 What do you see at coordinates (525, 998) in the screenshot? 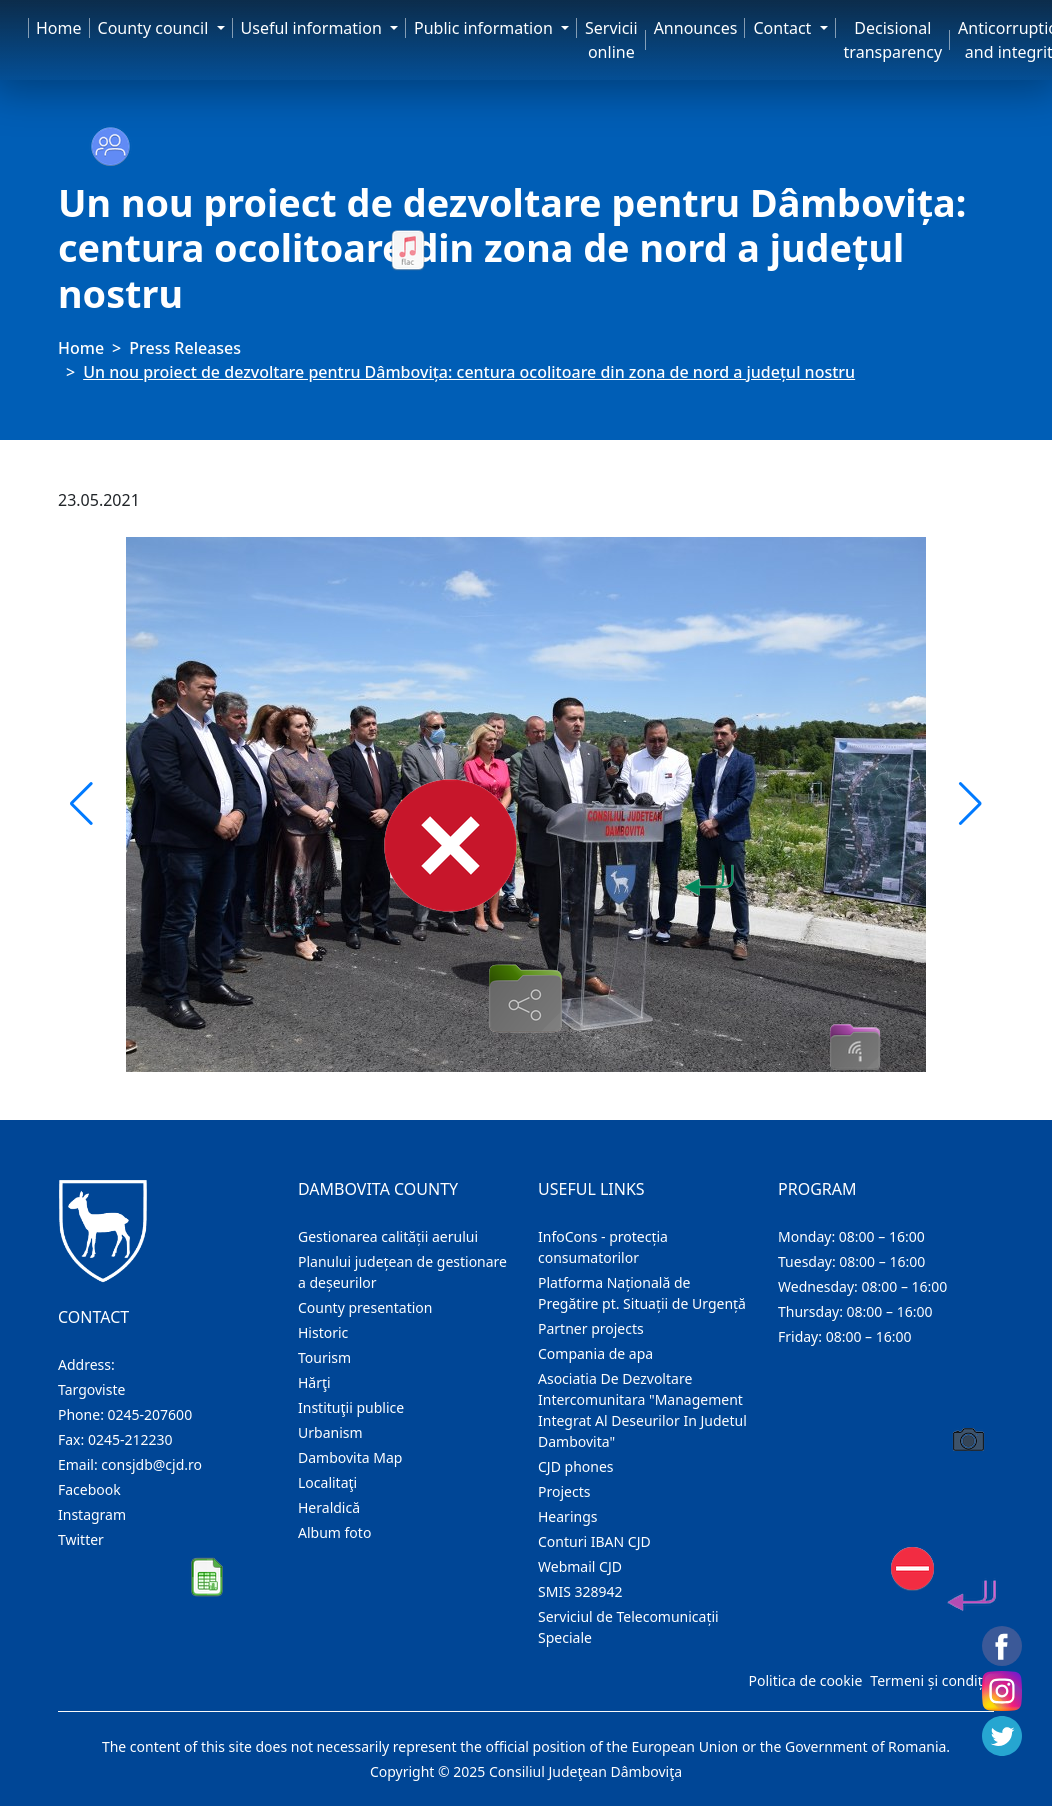
I see `access your public shared folder` at bounding box center [525, 998].